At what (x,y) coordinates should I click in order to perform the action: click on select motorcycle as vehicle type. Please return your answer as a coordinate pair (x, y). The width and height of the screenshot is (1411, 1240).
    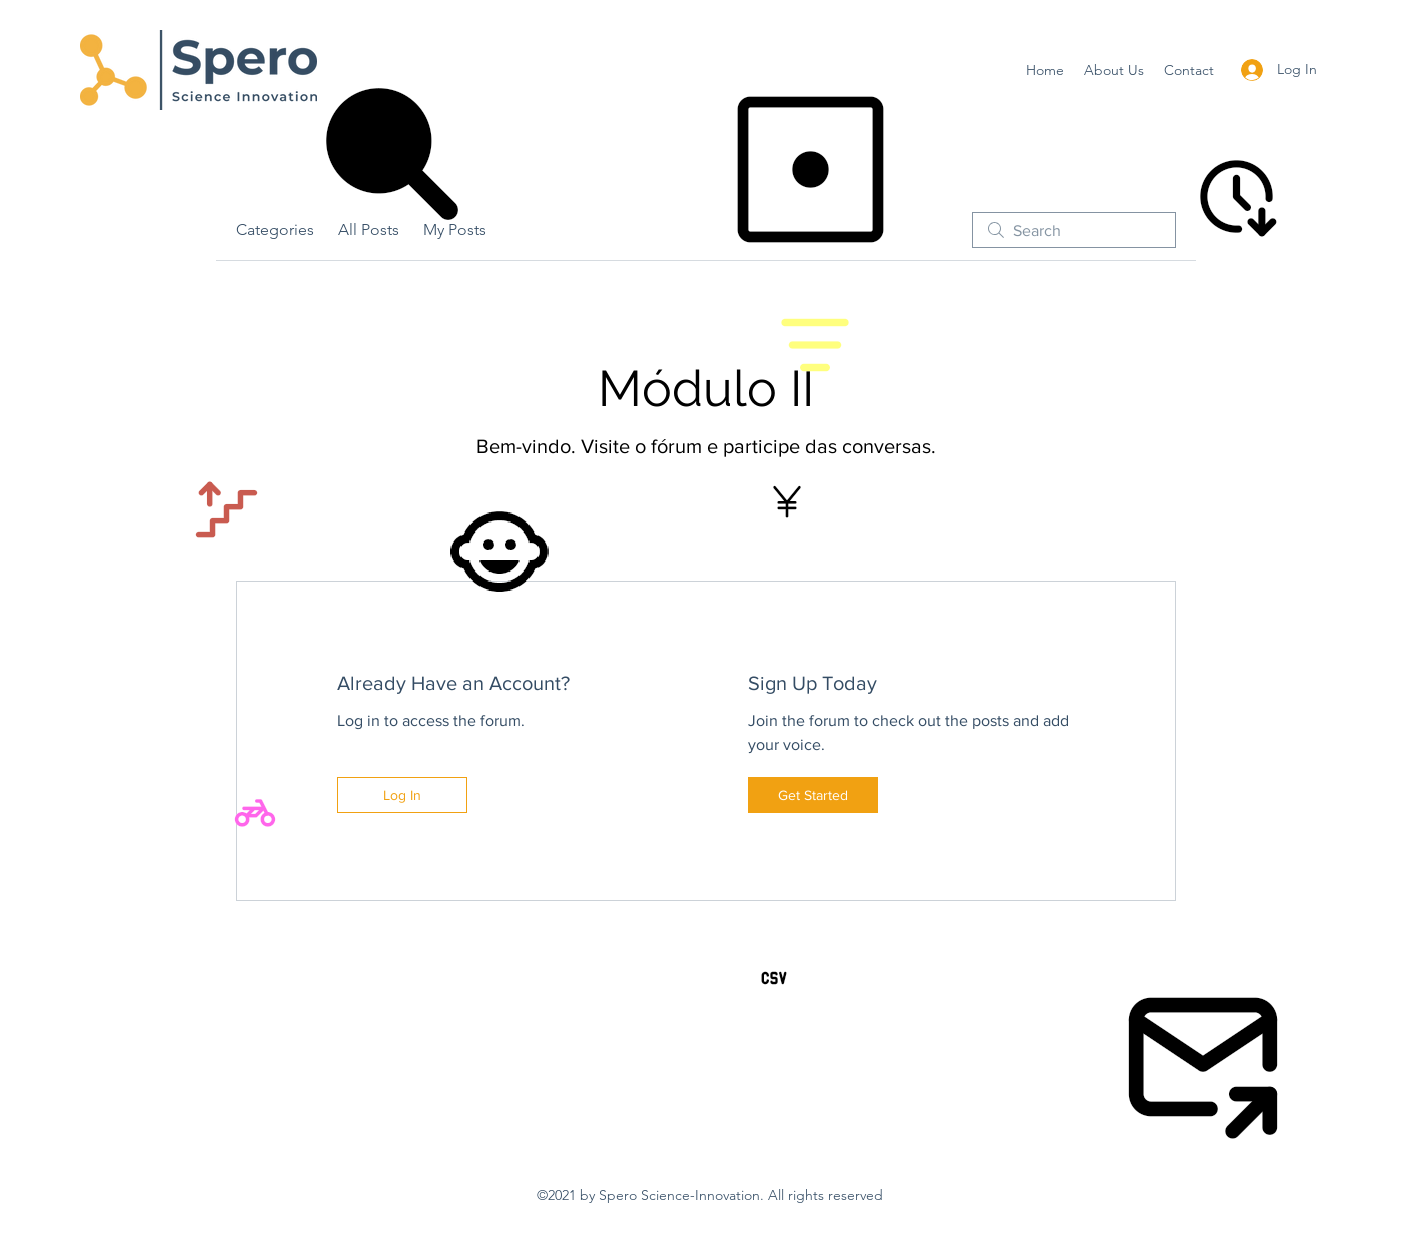
    Looking at the image, I should click on (255, 812).